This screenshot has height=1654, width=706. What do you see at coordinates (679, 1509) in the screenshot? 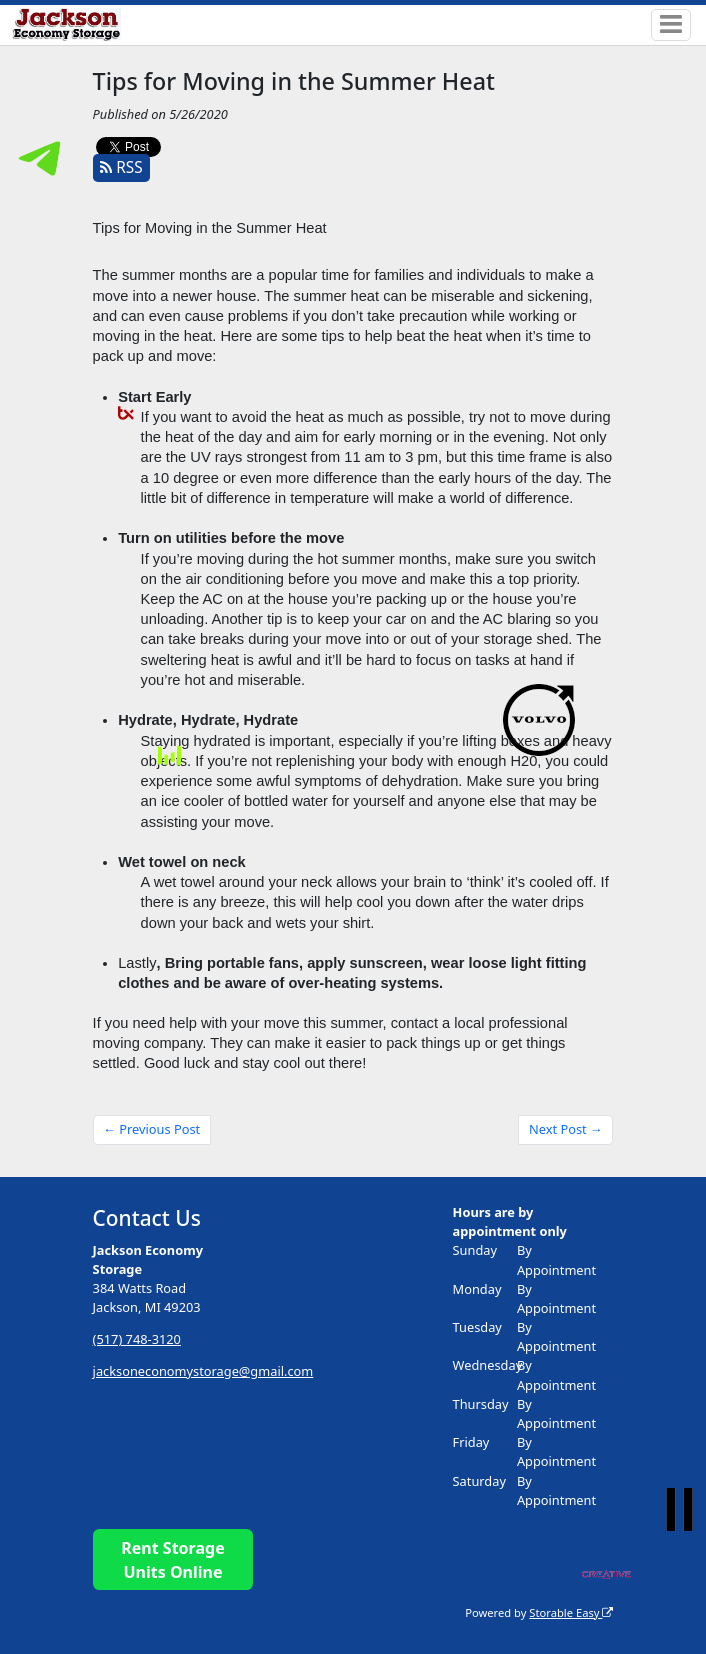
I see `open the ElevenLabs app` at bounding box center [679, 1509].